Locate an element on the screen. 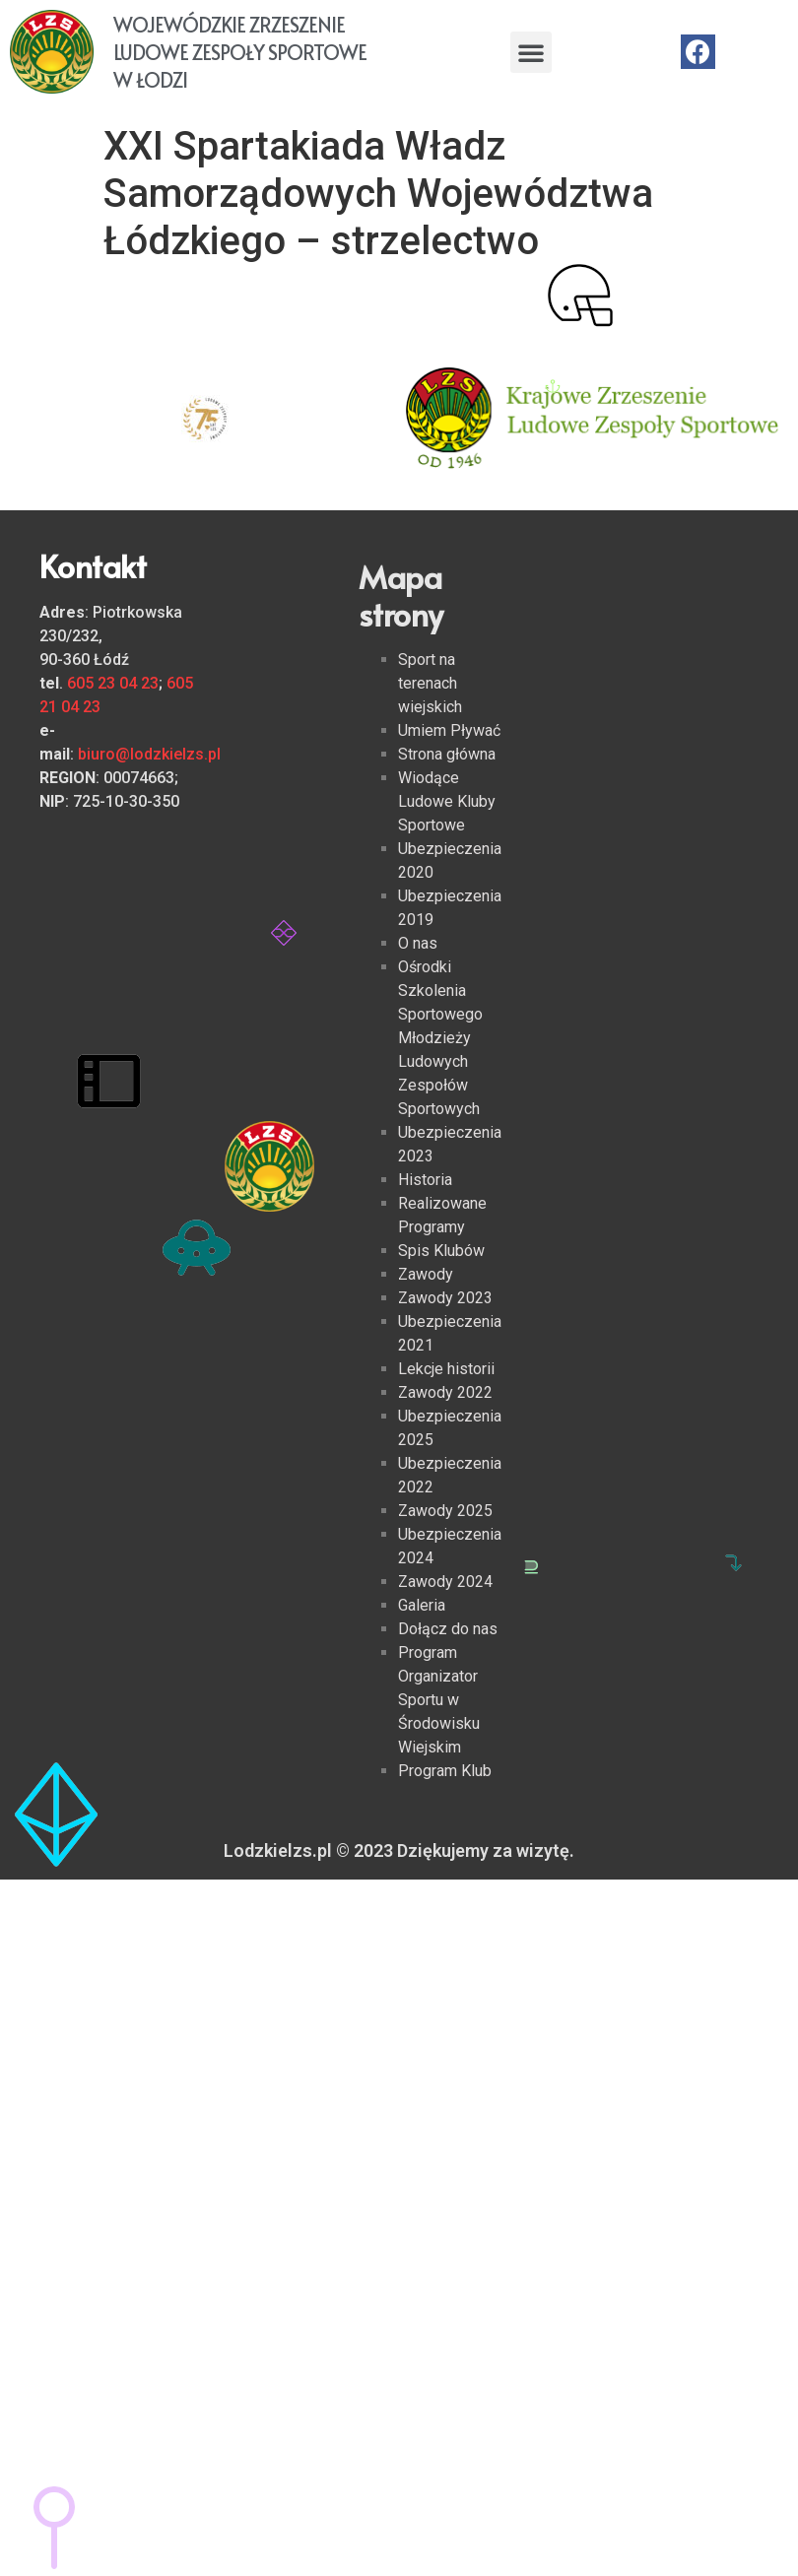 This screenshot has height=2576, width=798. toggle sidebar visibility is located at coordinates (108, 1081).